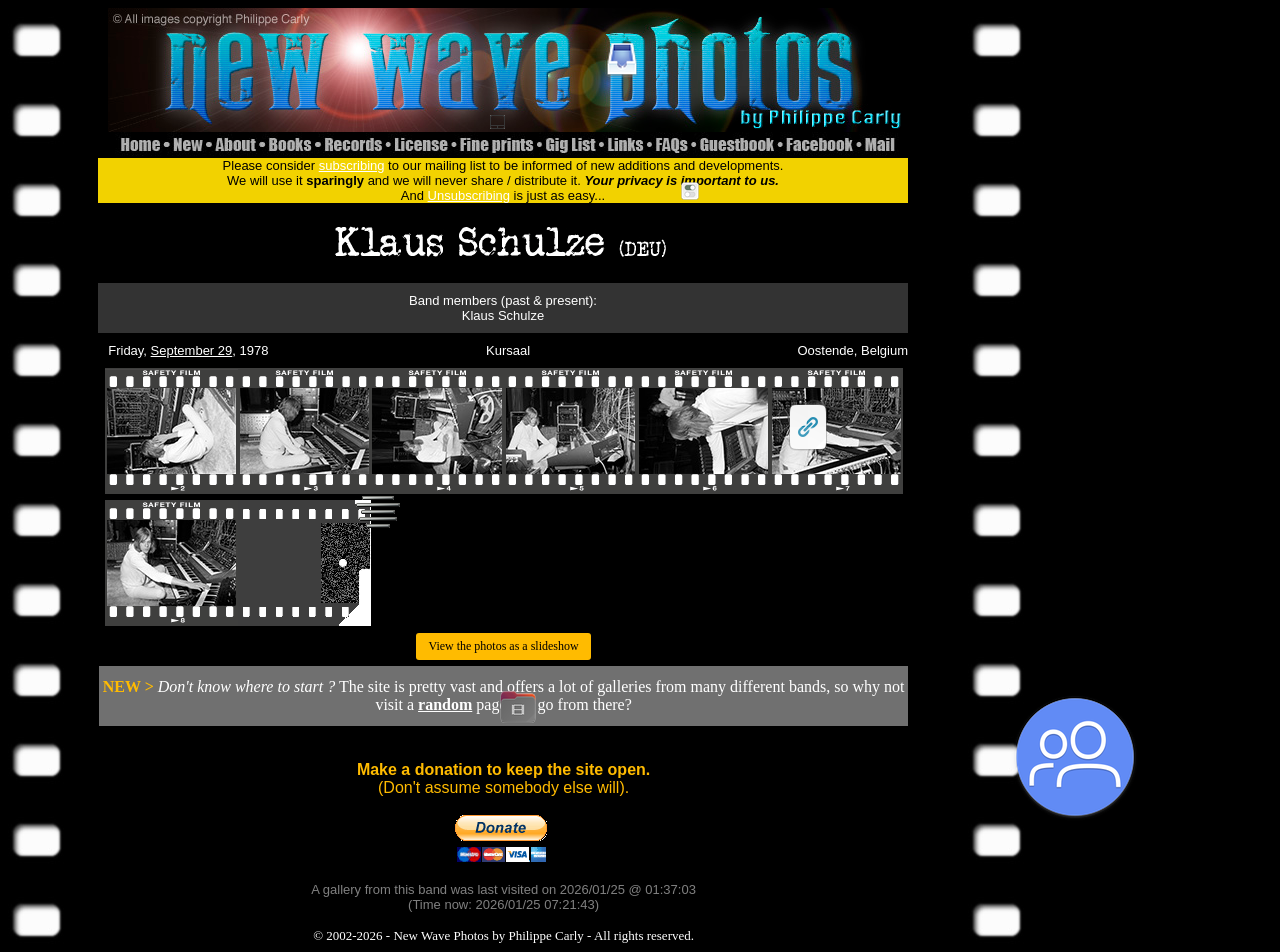 This screenshot has height=952, width=1280. I want to click on touchpad or trackpad input device, so click(498, 122).